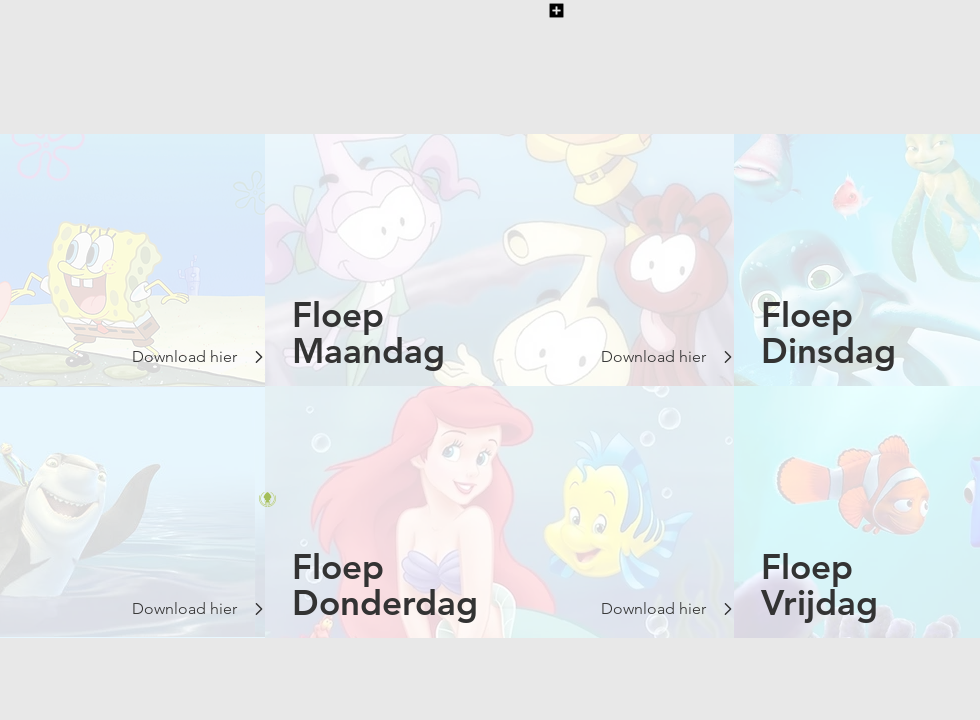  Describe the element at coordinates (267, 499) in the screenshot. I see `open GitKraken git client` at that location.